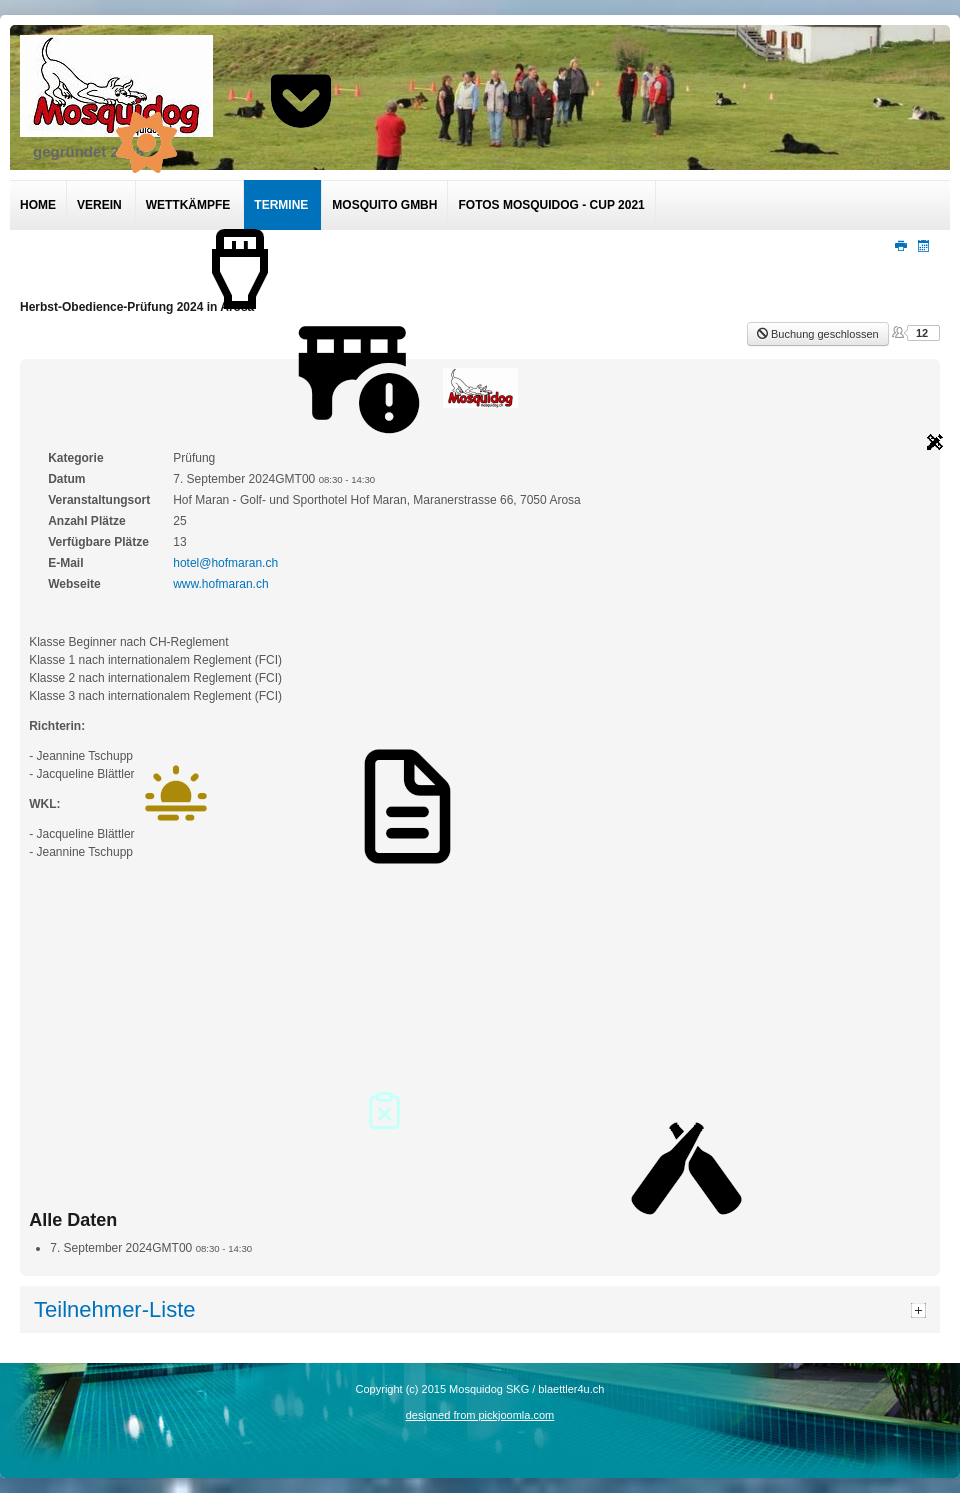  Describe the element at coordinates (384, 1110) in the screenshot. I see `clear clipboard contents` at that location.